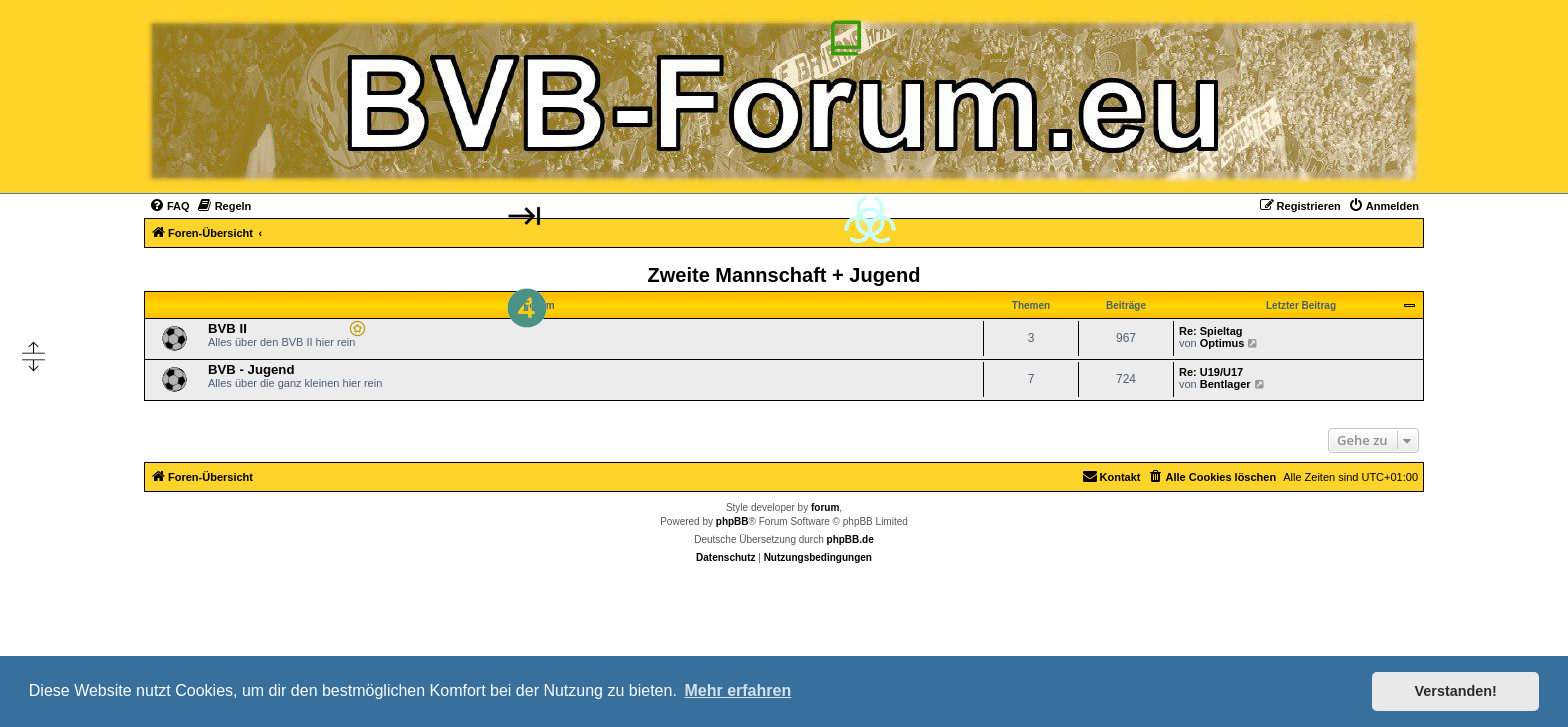 This screenshot has height=727, width=1568. What do you see at coordinates (33, 356) in the screenshot?
I see `split view vertically` at bounding box center [33, 356].